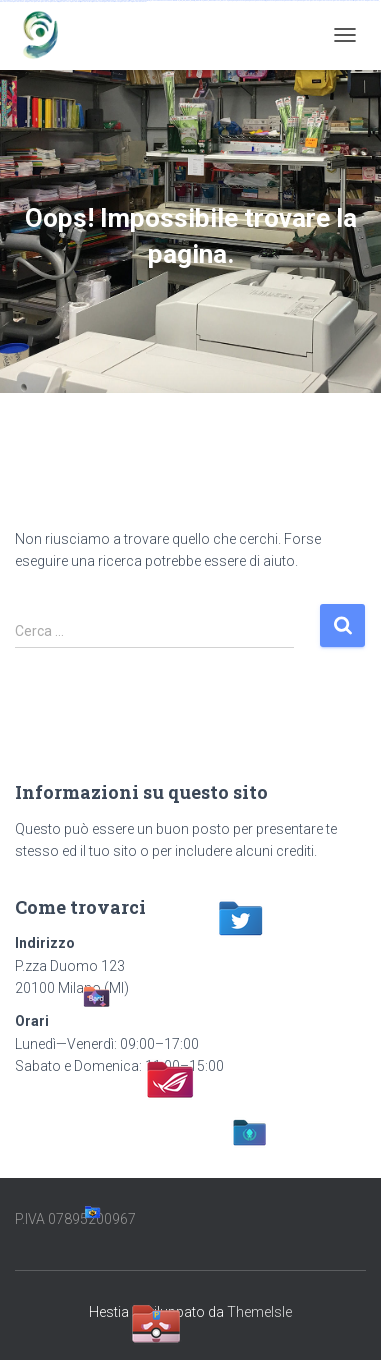 Image resolution: width=381 pixels, height=1360 pixels. What do you see at coordinates (170, 1081) in the screenshot?
I see `open ASUS Republic of Gamers files folder` at bounding box center [170, 1081].